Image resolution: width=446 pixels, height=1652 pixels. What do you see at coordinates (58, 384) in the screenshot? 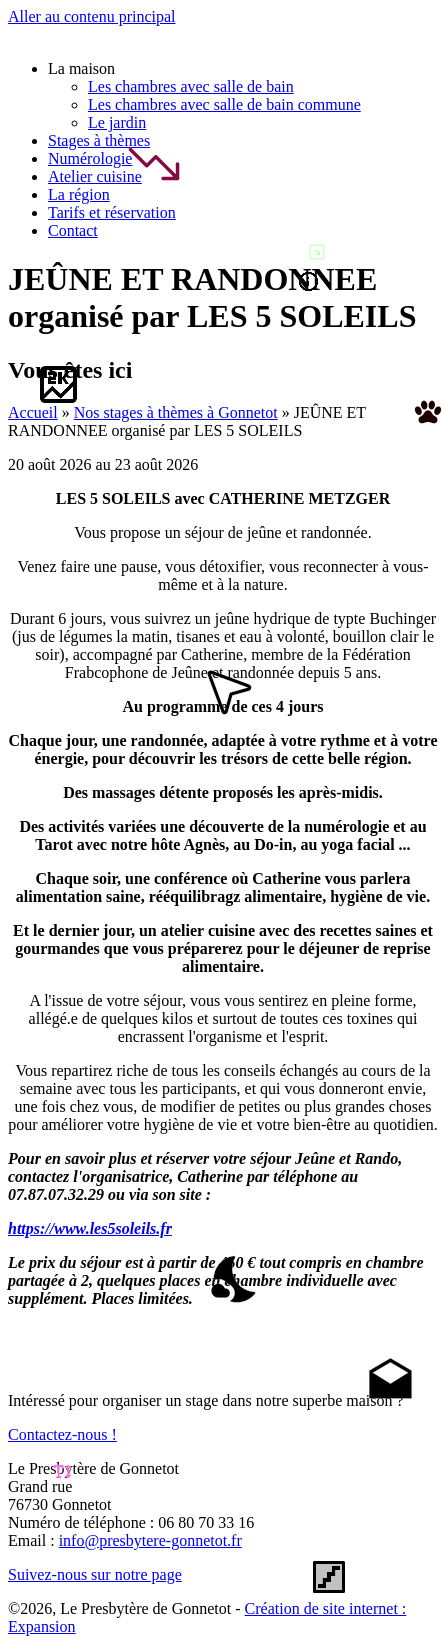
I see `view 2K resolution video quality settings` at bounding box center [58, 384].